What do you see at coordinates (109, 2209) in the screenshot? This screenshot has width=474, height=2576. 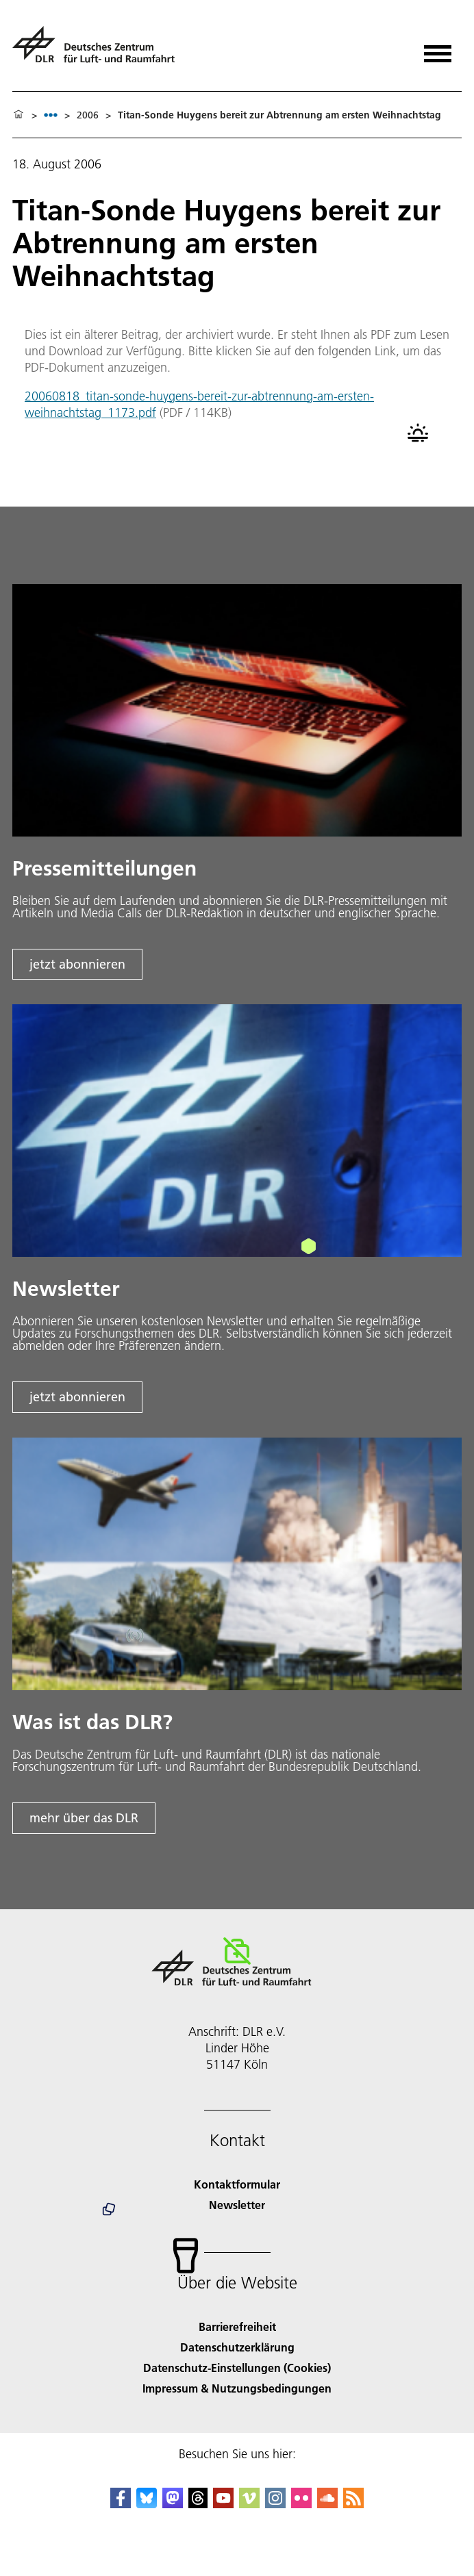 I see `swipe to switch between cards or items` at bounding box center [109, 2209].